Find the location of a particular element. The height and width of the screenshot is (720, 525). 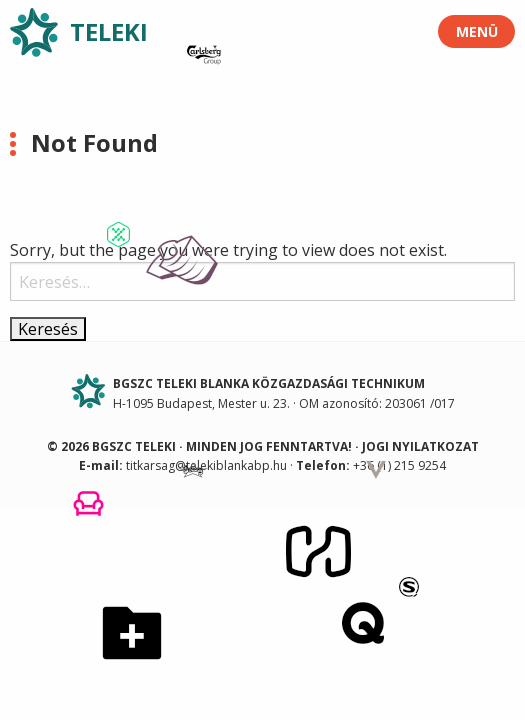

apache groovy programming language logo is located at coordinates (193, 470).